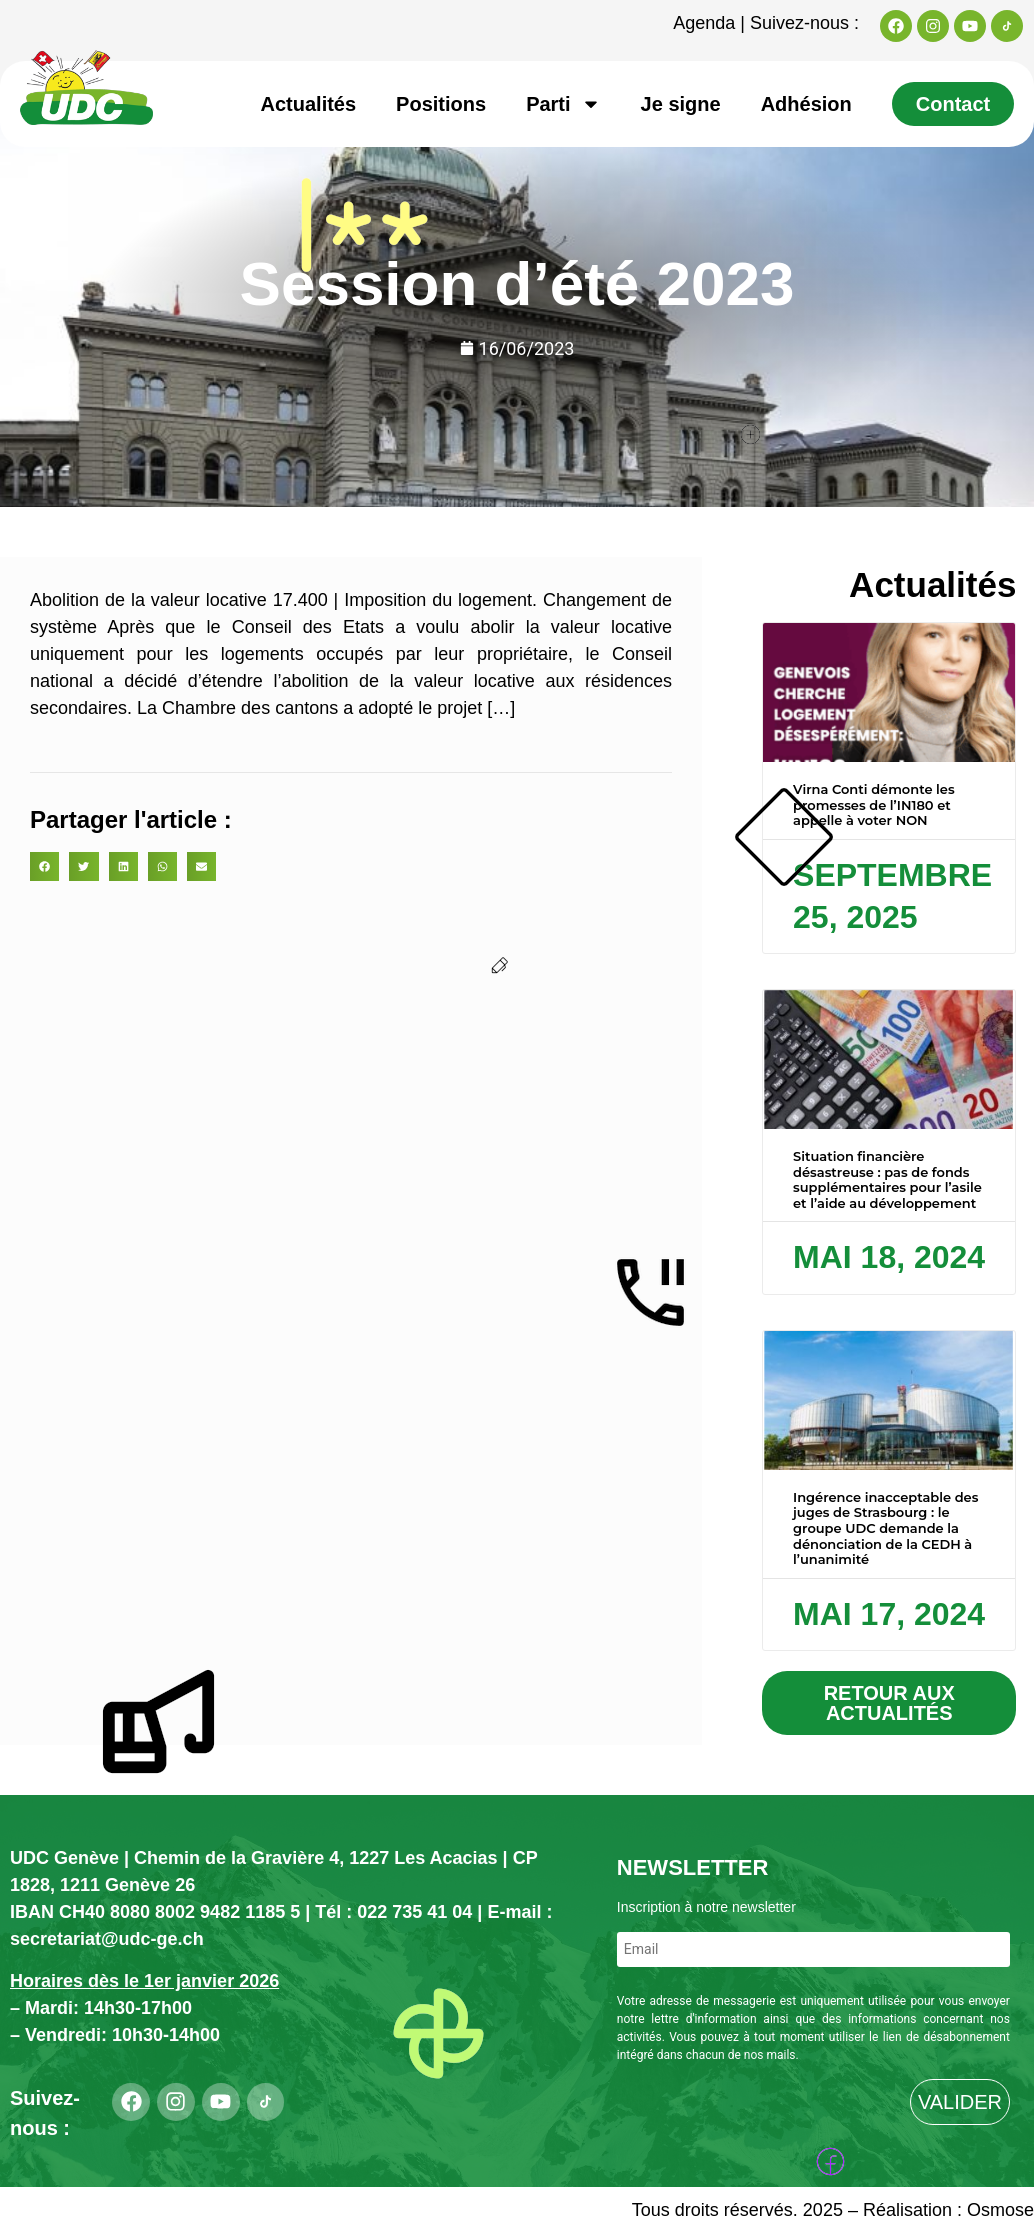 The height and width of the screenshot is (2224, 1034). Describe the element at coordinates (784, 837) in the screenshot. I see `indicates premium or exclusive content` at that location.